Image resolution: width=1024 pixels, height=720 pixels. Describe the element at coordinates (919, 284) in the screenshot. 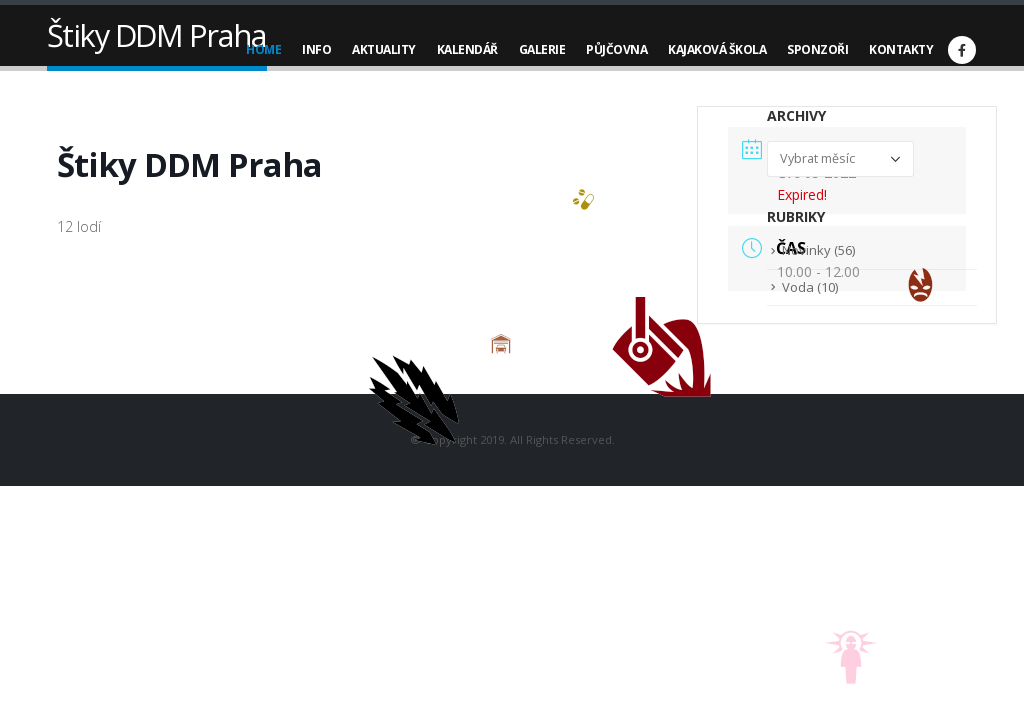

I see `select a superhero or villain character` at that location.